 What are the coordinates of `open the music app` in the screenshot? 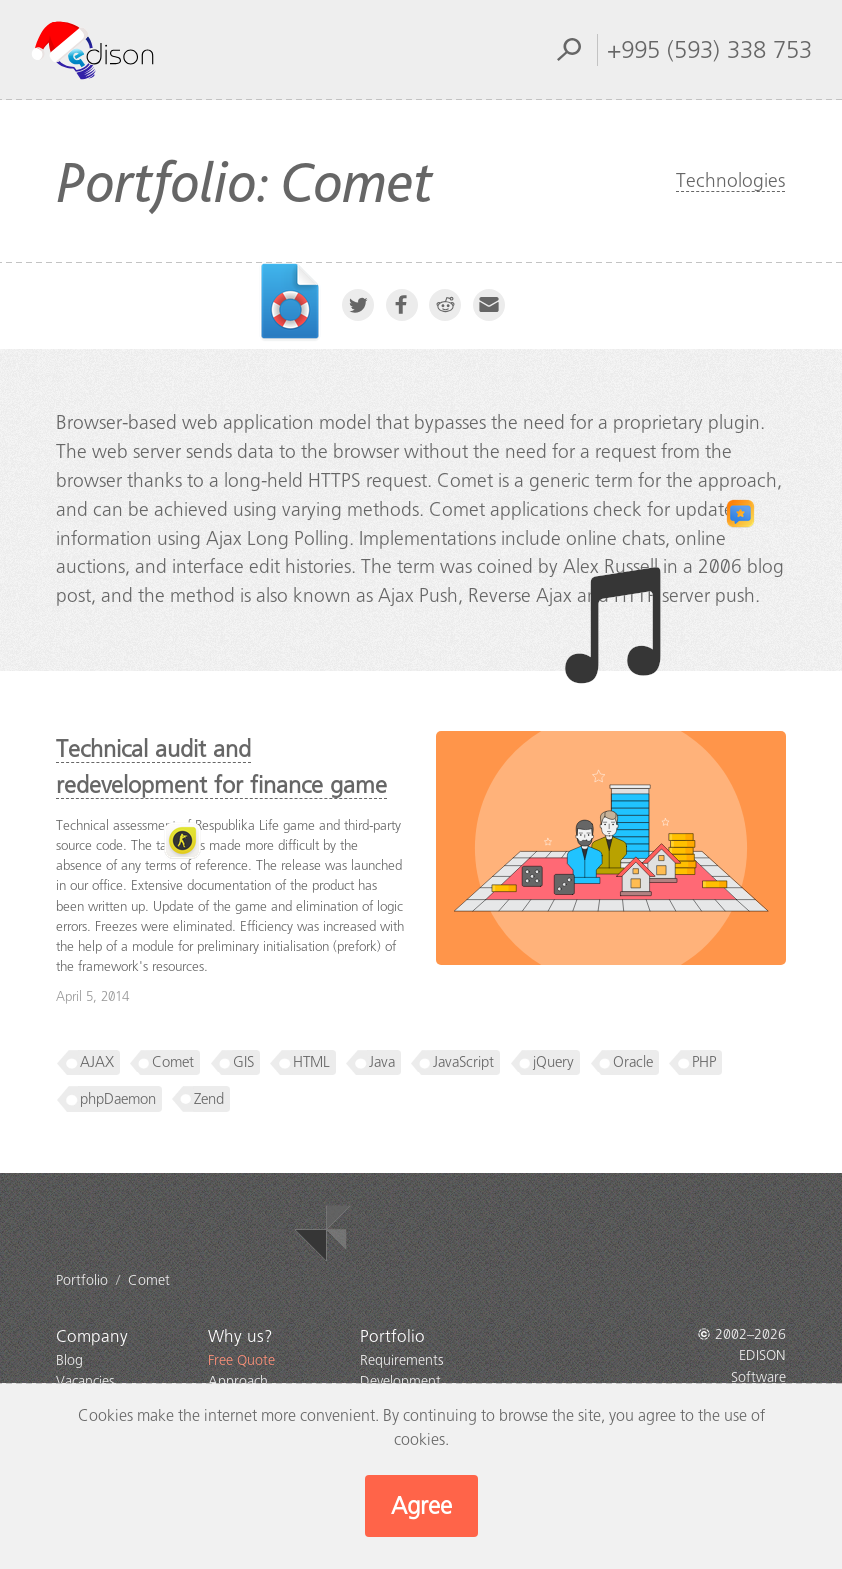 It's located at (614, 629).